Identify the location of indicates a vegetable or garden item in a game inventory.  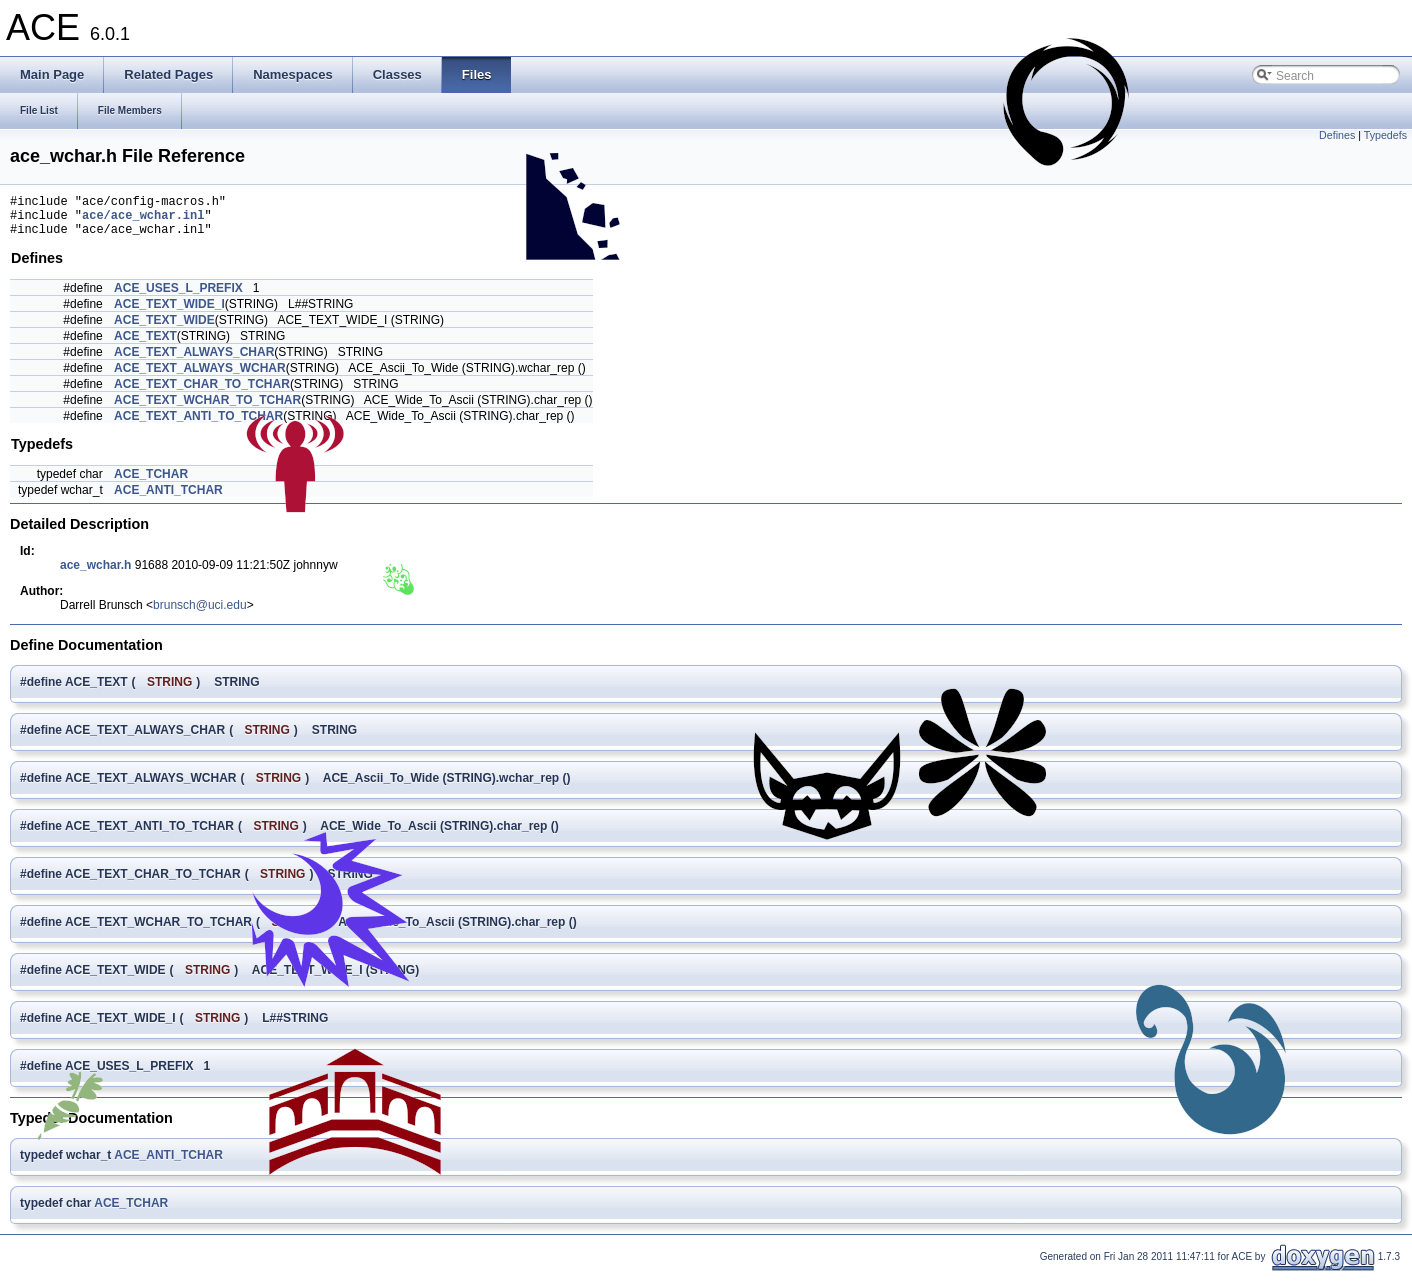
(70, 1106).